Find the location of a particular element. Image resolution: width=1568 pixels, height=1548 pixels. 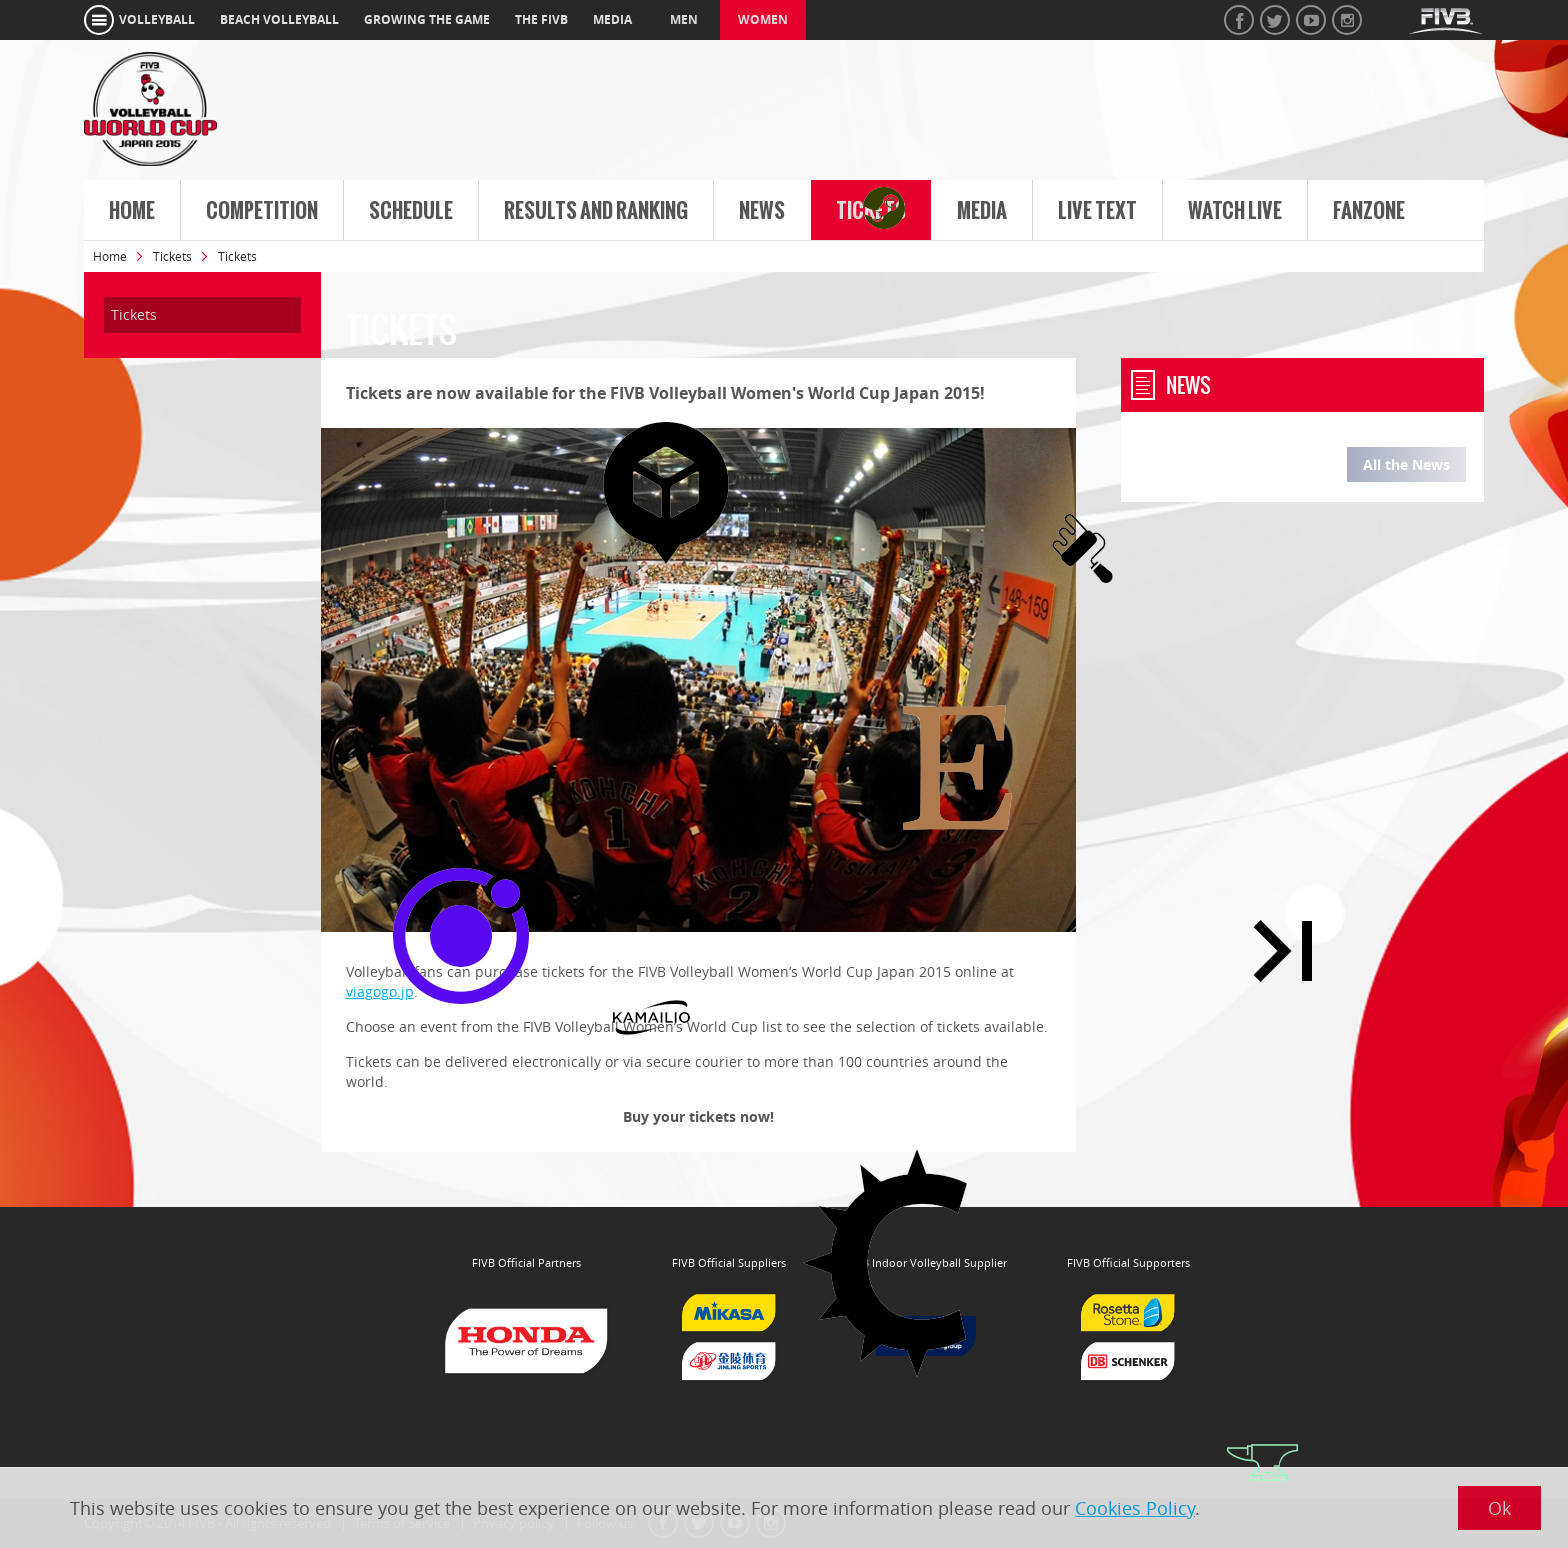

renovate dependency automation service is located at coordinates (1082, 548).